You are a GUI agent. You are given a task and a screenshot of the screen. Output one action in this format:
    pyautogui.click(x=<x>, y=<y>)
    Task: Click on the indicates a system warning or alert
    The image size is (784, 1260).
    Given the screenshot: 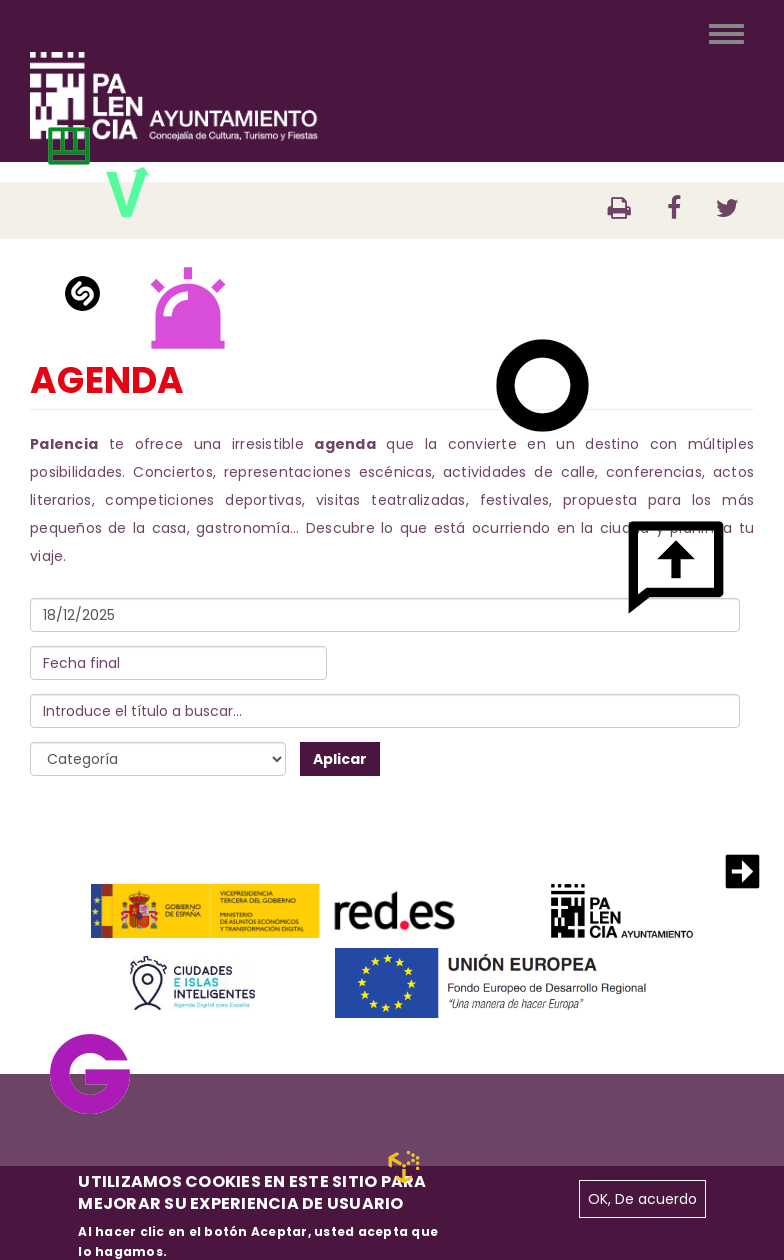 What is the action you would take?
    pyautogui.click(x=188, y=308)
    